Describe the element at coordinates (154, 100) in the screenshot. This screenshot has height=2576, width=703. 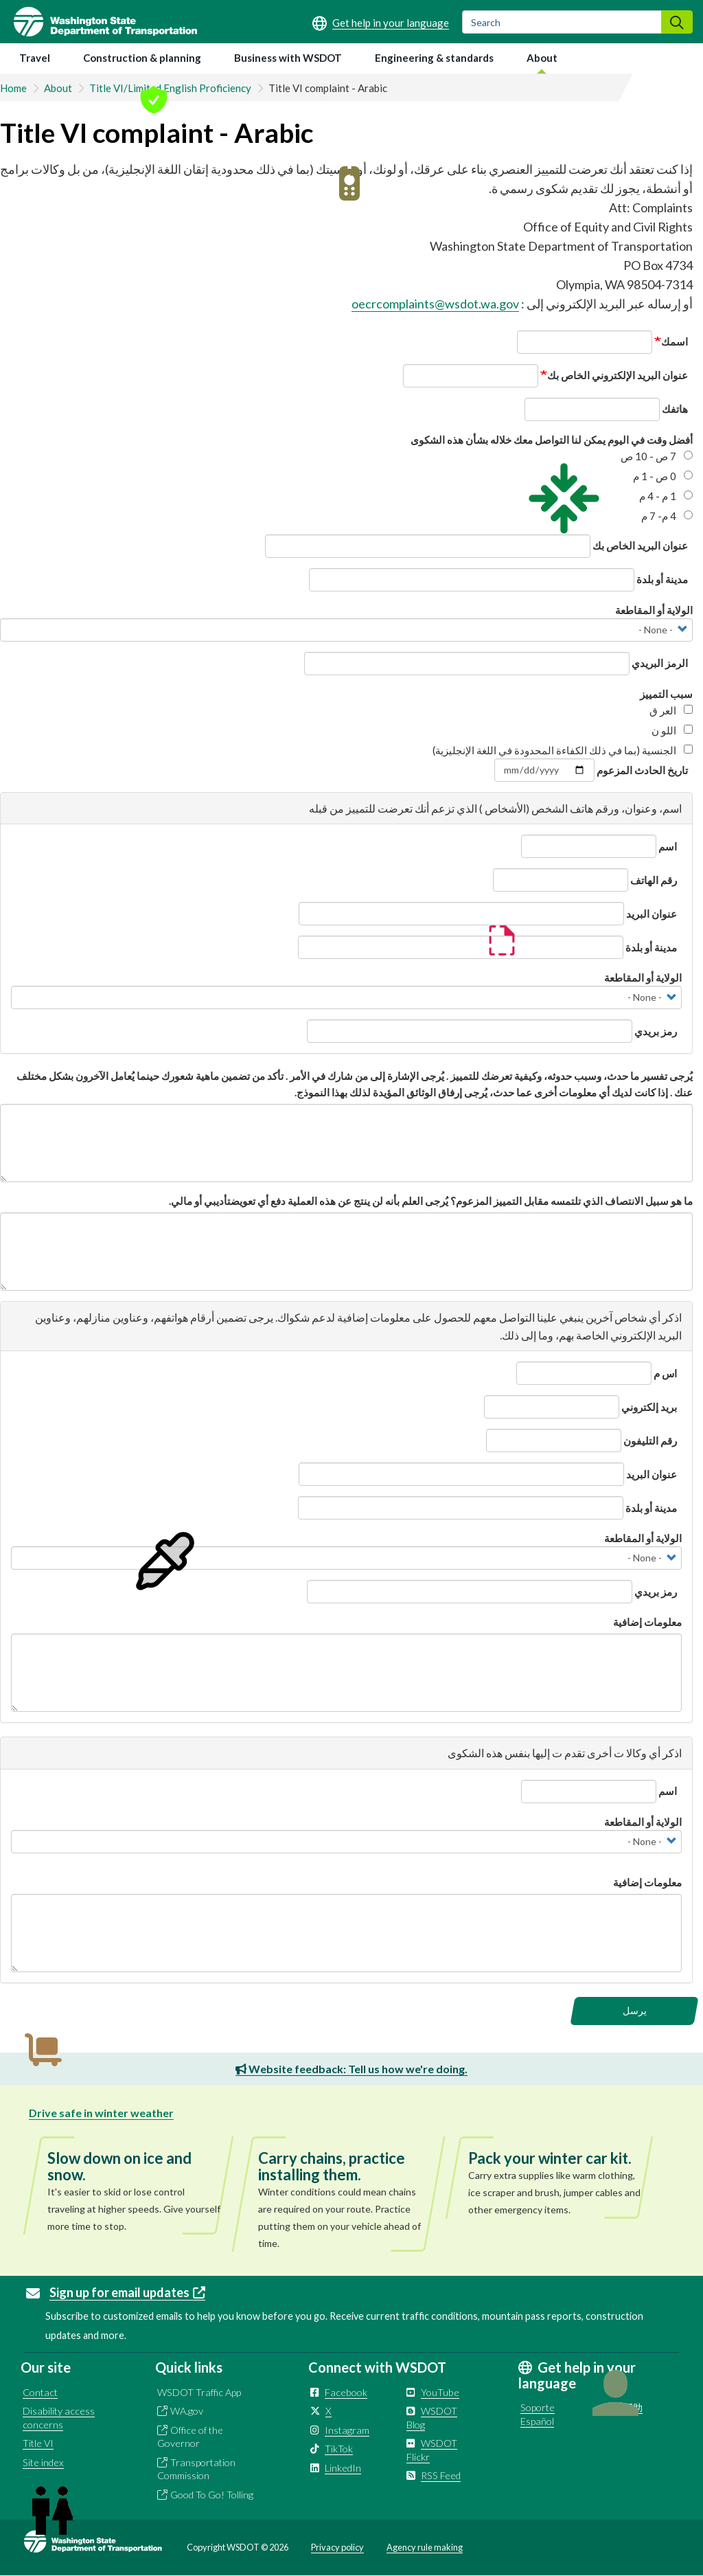
I see `indicates verified or secure status` at that location.